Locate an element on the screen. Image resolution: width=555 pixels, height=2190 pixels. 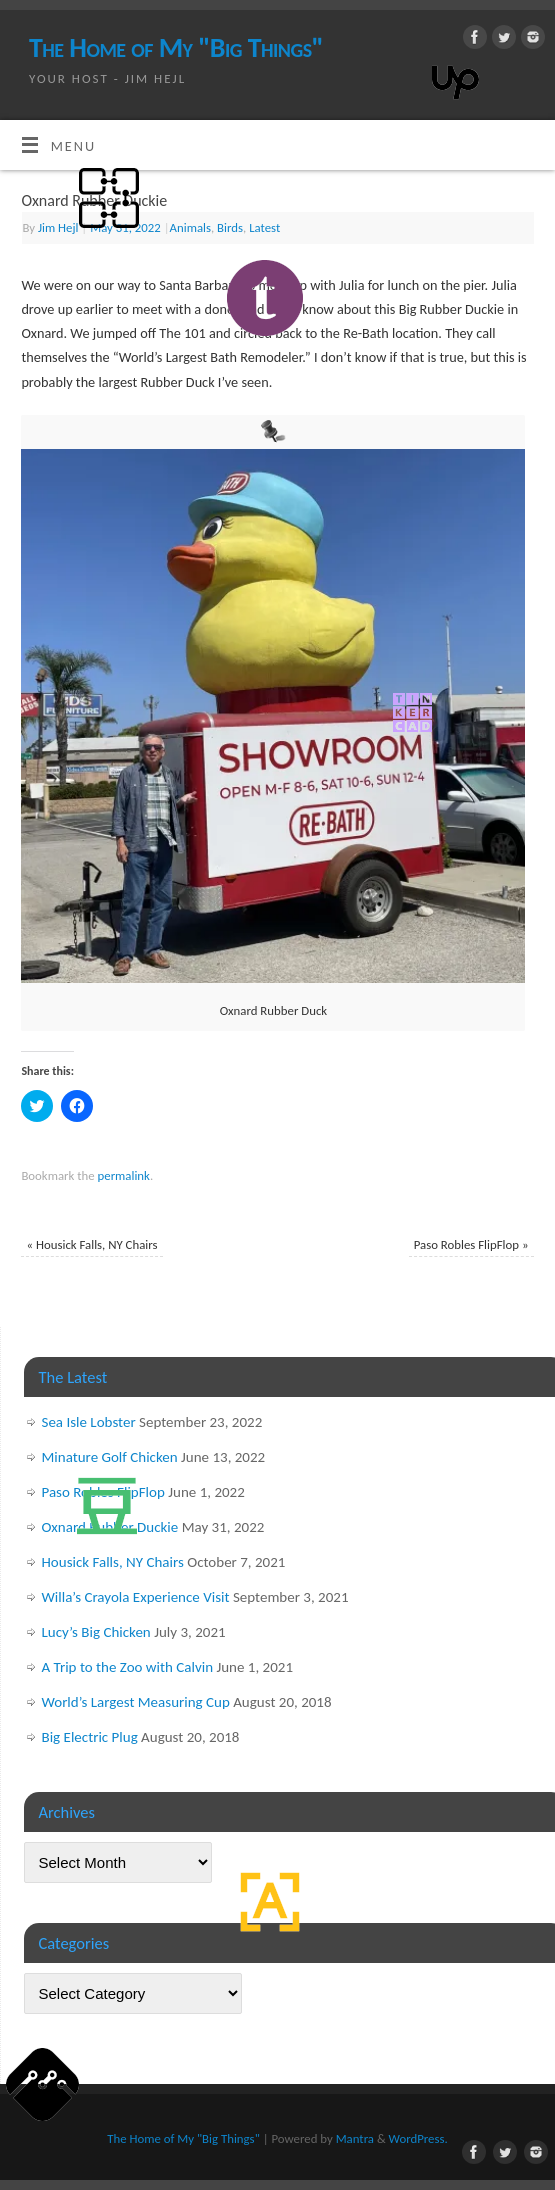
scan text using optical character recognition (OCR) is located at coordinates (270, 1902).